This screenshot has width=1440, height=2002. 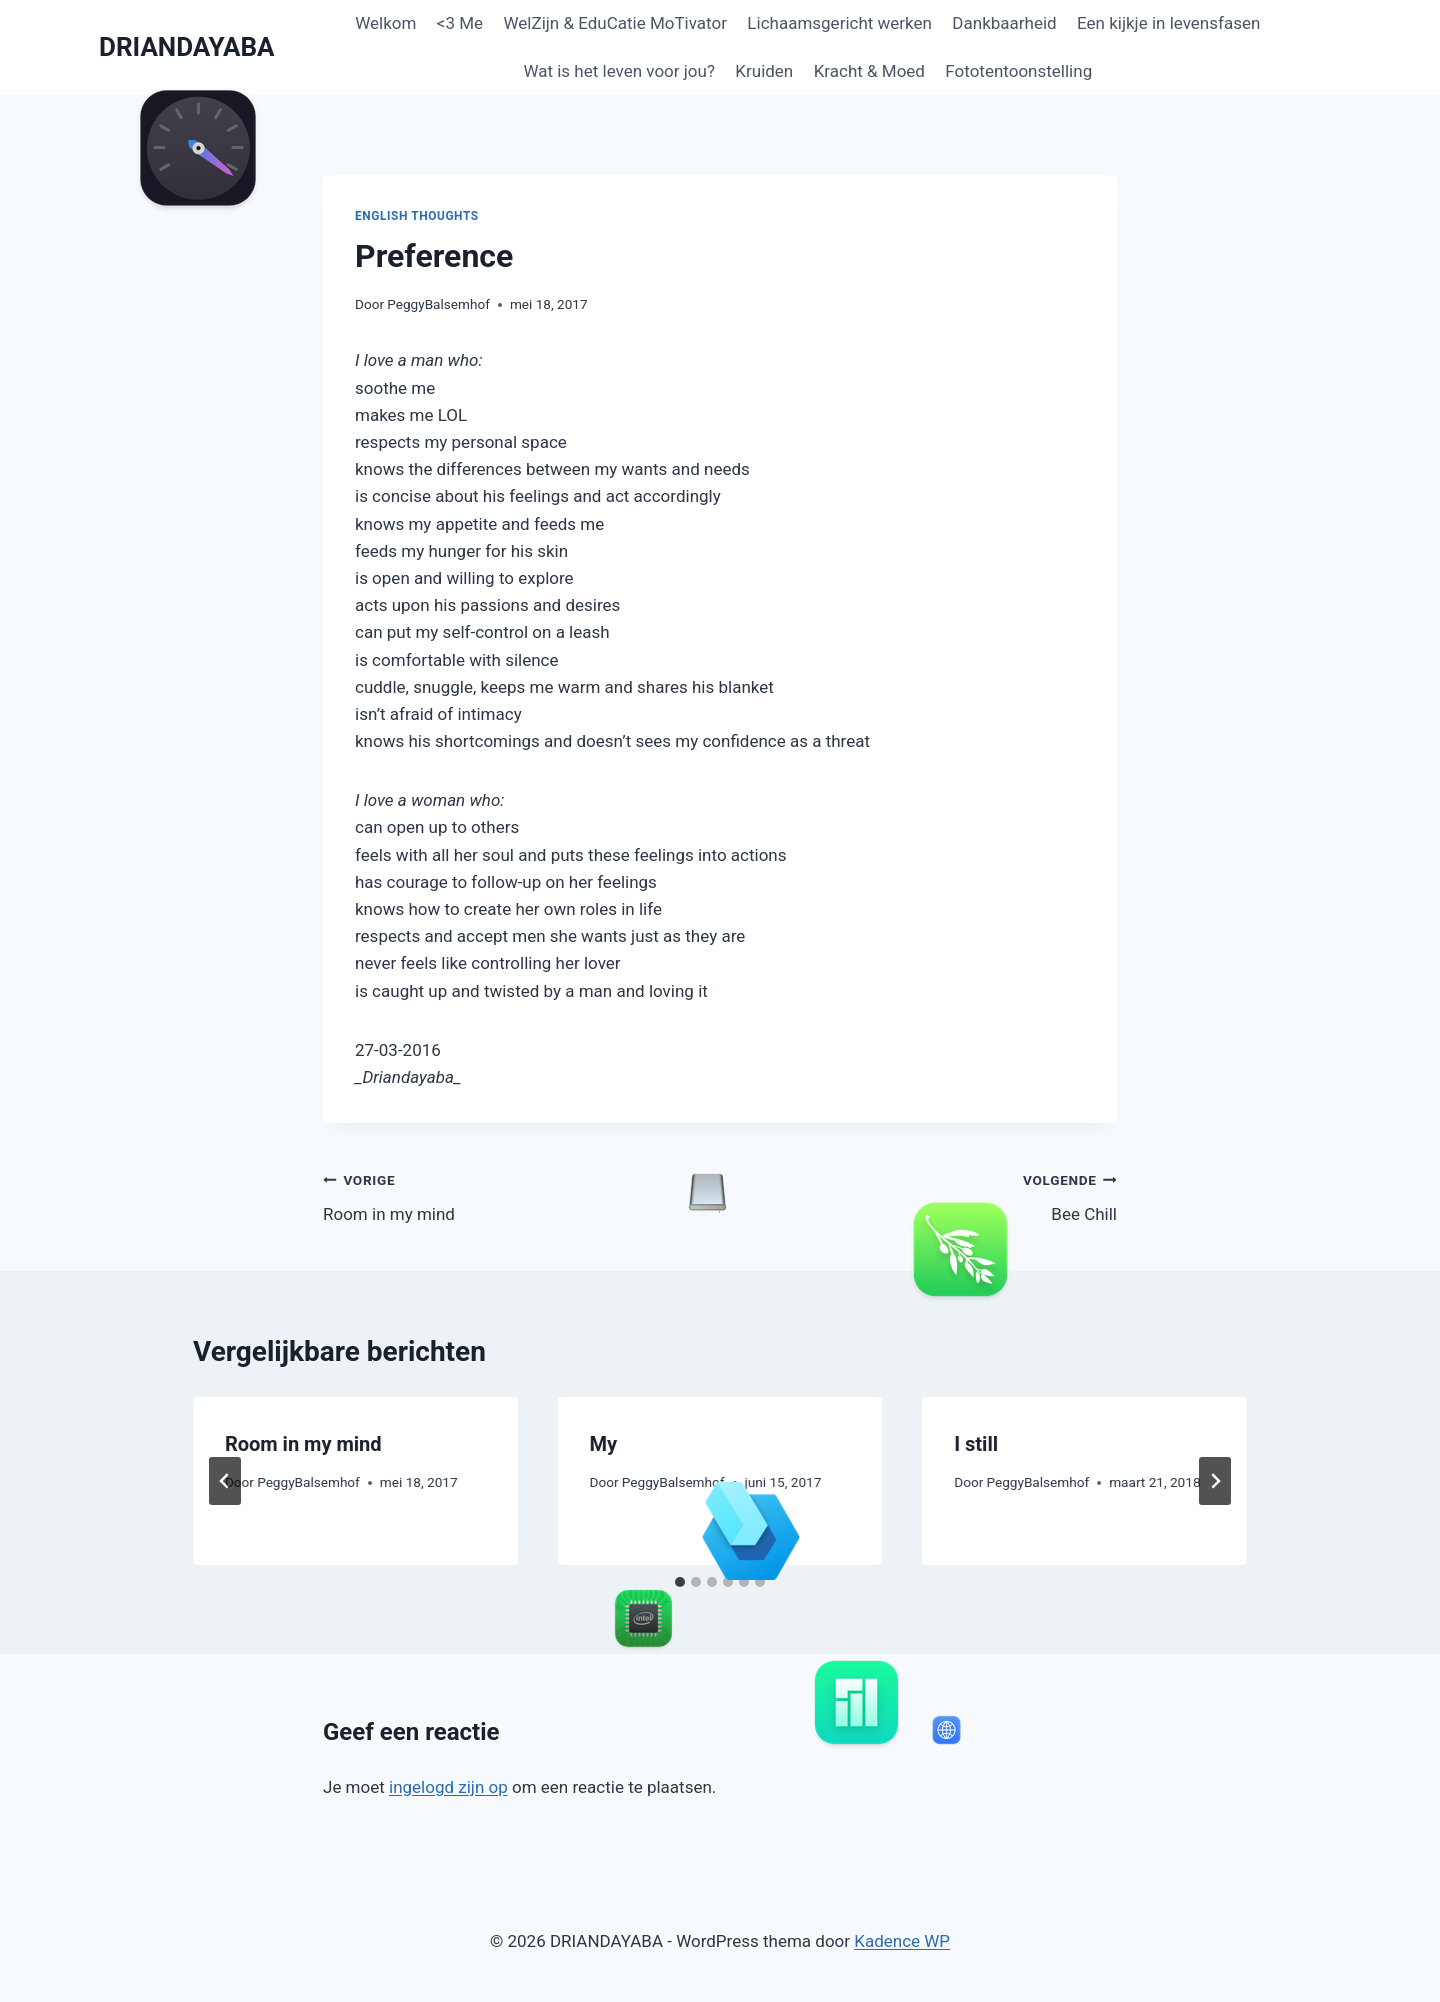 What do you see at coordinates (946, 1730) in the screenshot?
I see `access language and region settings` at bounding box center [946, 1730].